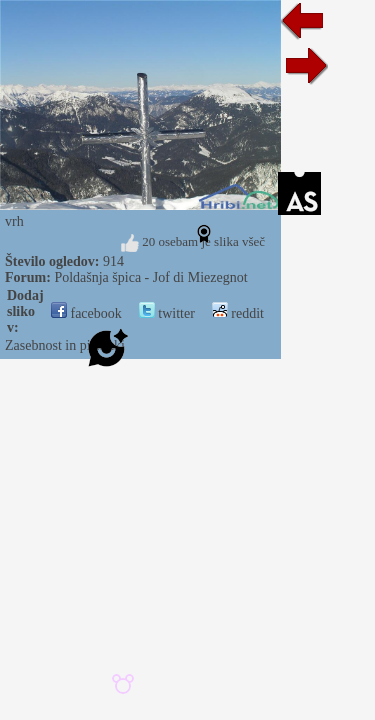 This screenshot has width=375, height=720. What do you see at coordinates (204, 234) in the screenshot?
I see `view achievements or awards` at bounding box center [204, 234].